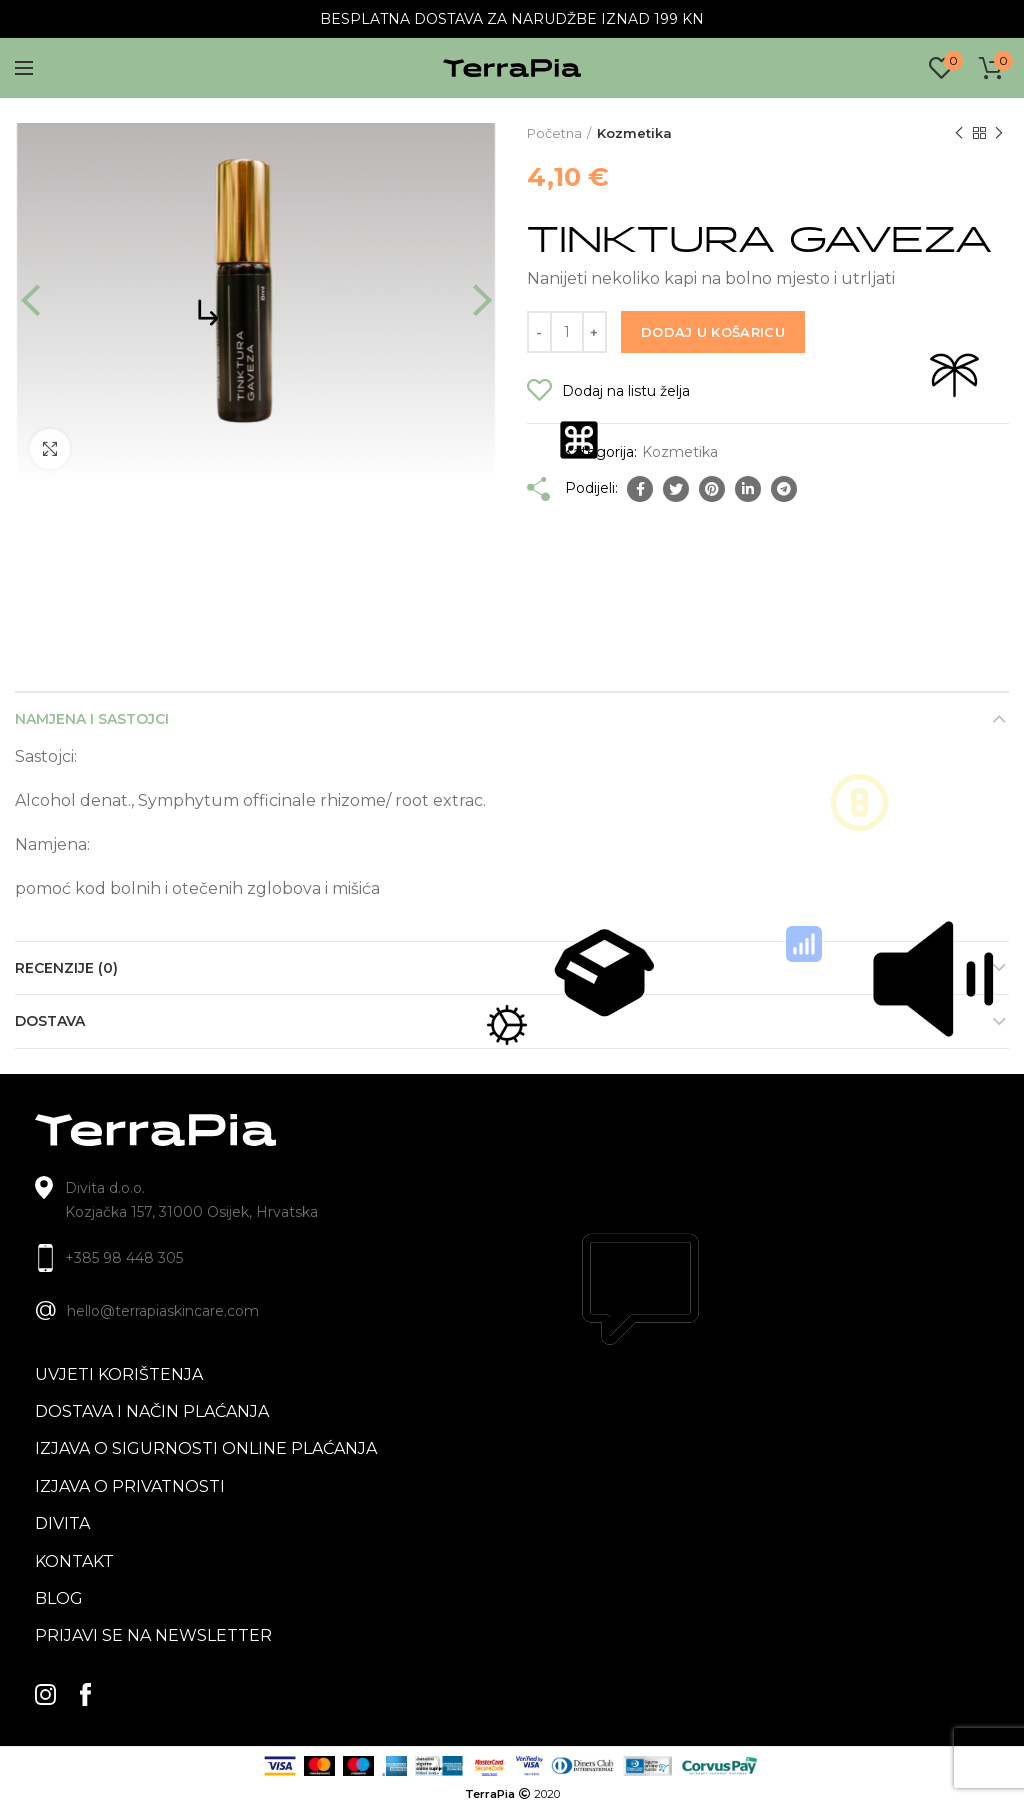  What do you see at coordinates (604, 972) in the screenshot?
I see `view package contents` at bounding box center [604, 972].